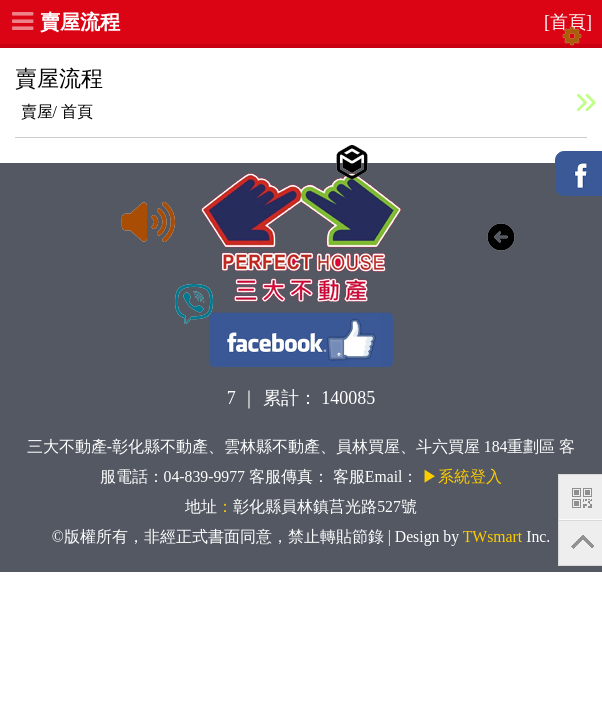 This screenshot has height=720, width=602. What do you see at coordinates (147, 222) in the screenshot?
I see `volume is set to high` at bounding box center [147, 222].